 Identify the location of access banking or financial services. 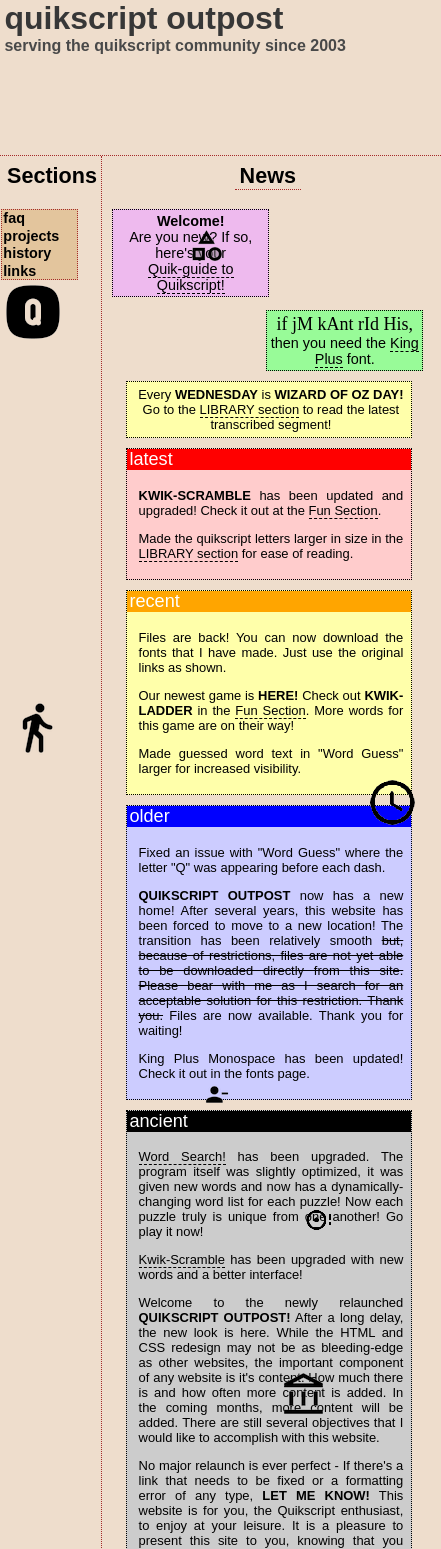
(304, 1395).